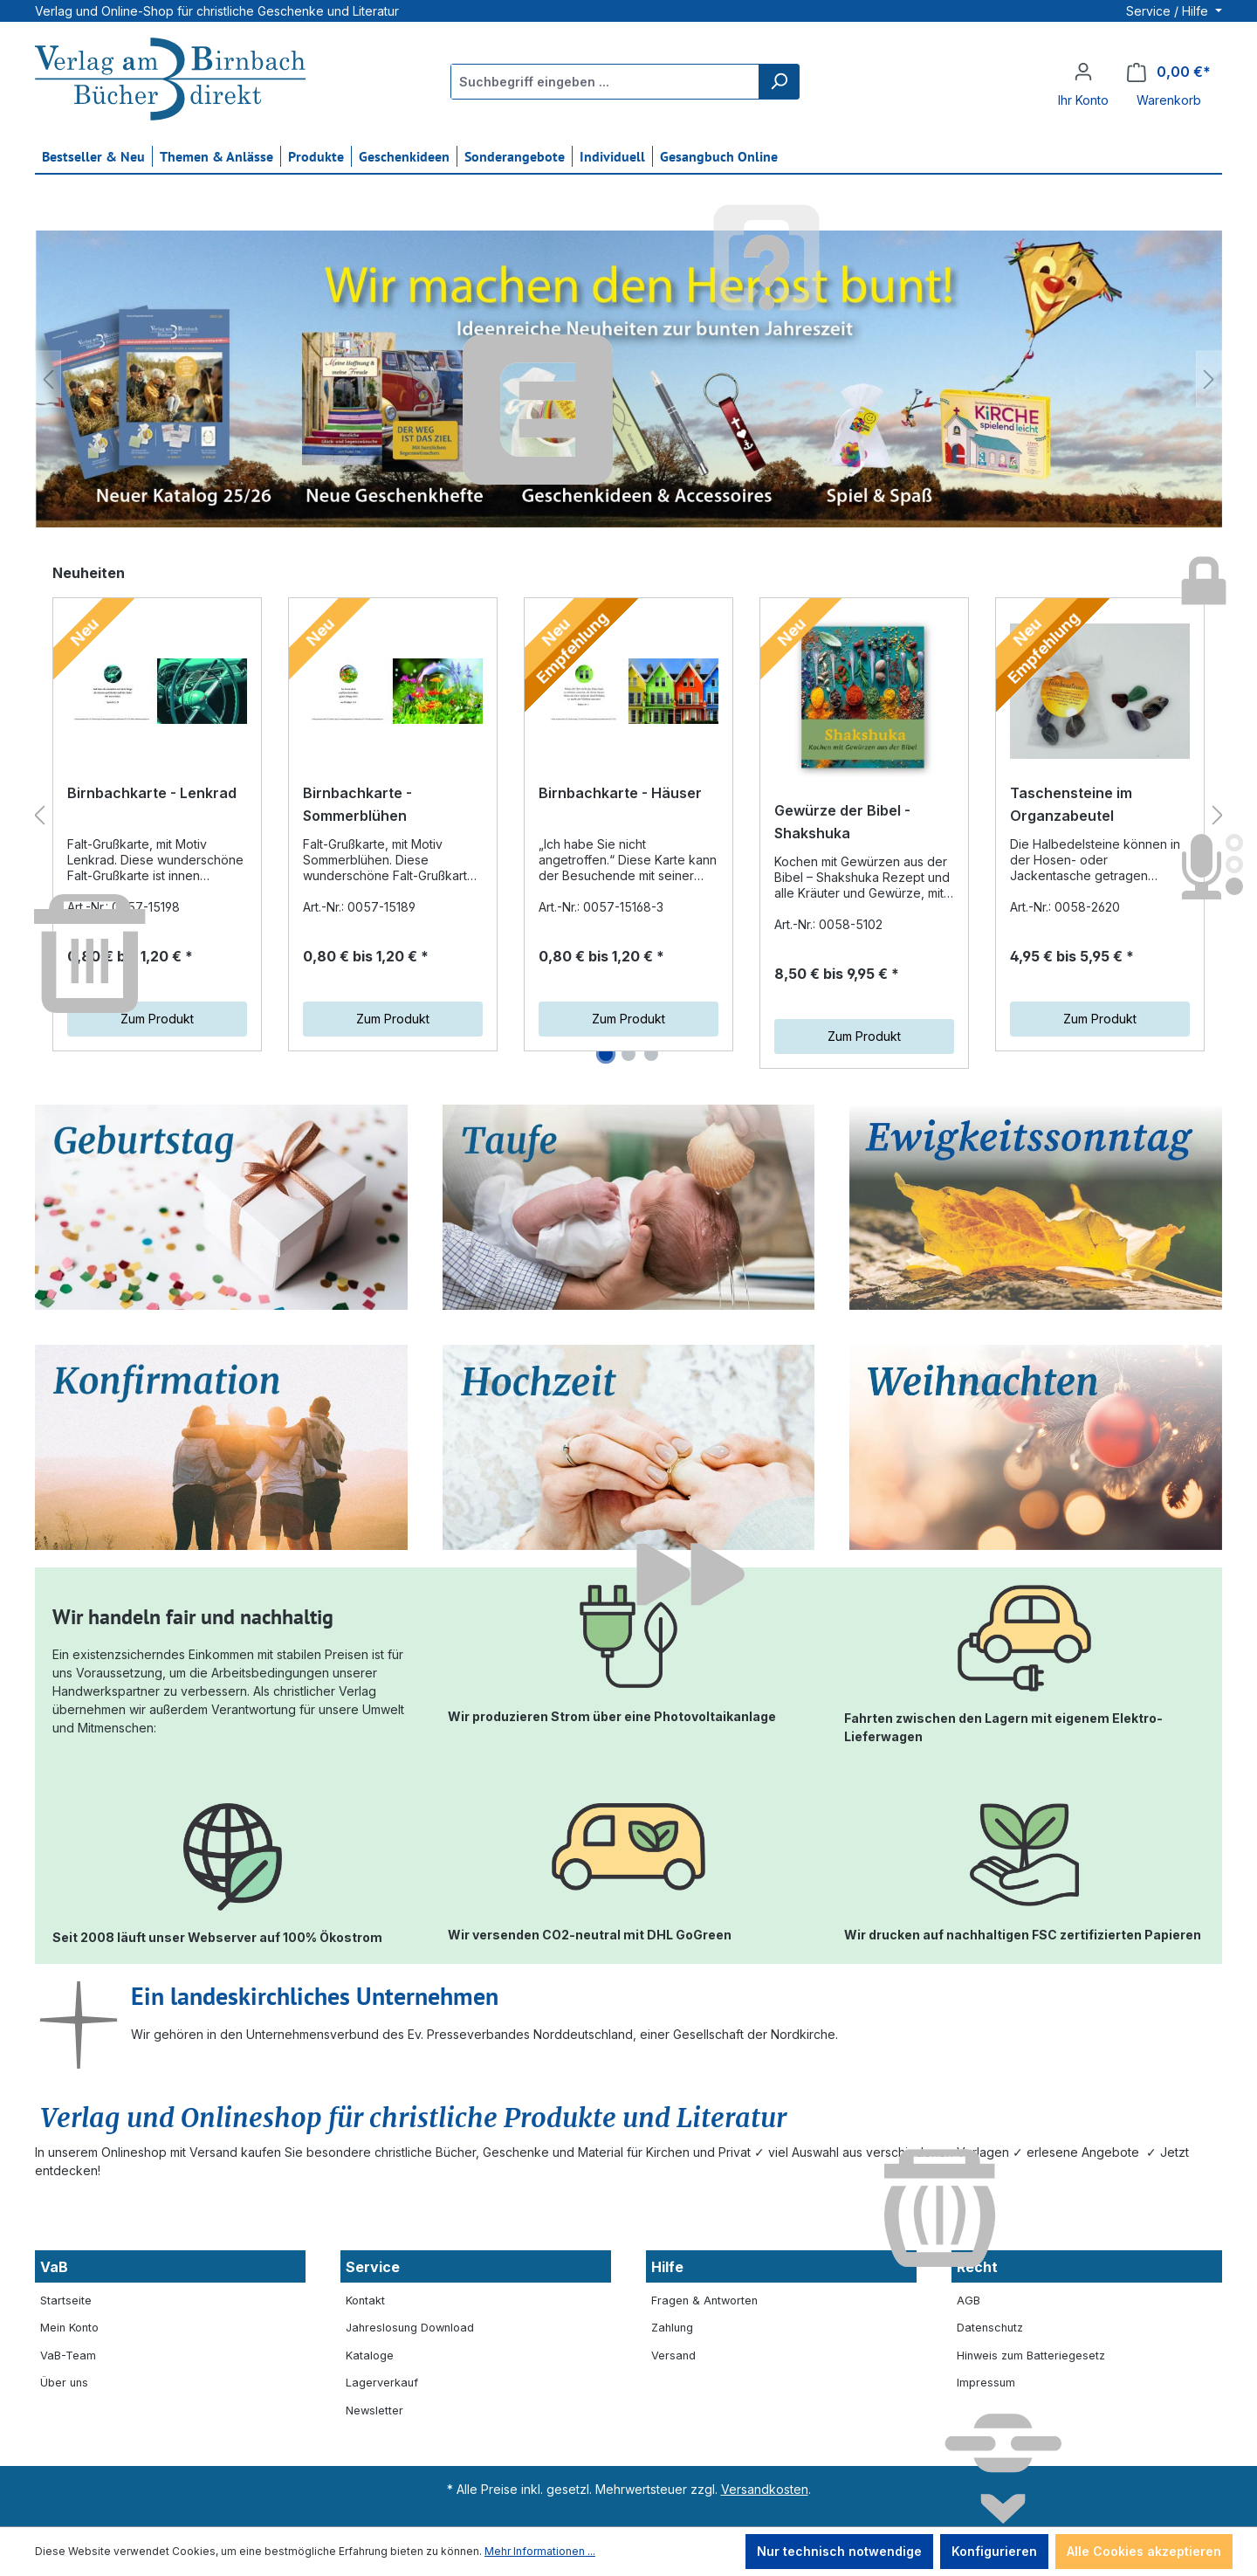 The image size is (1257, 2576). What do you see at coordinates (96, 448) in the screenshot?
I see `scroll down or view more content` at bounding box center [96, 448].